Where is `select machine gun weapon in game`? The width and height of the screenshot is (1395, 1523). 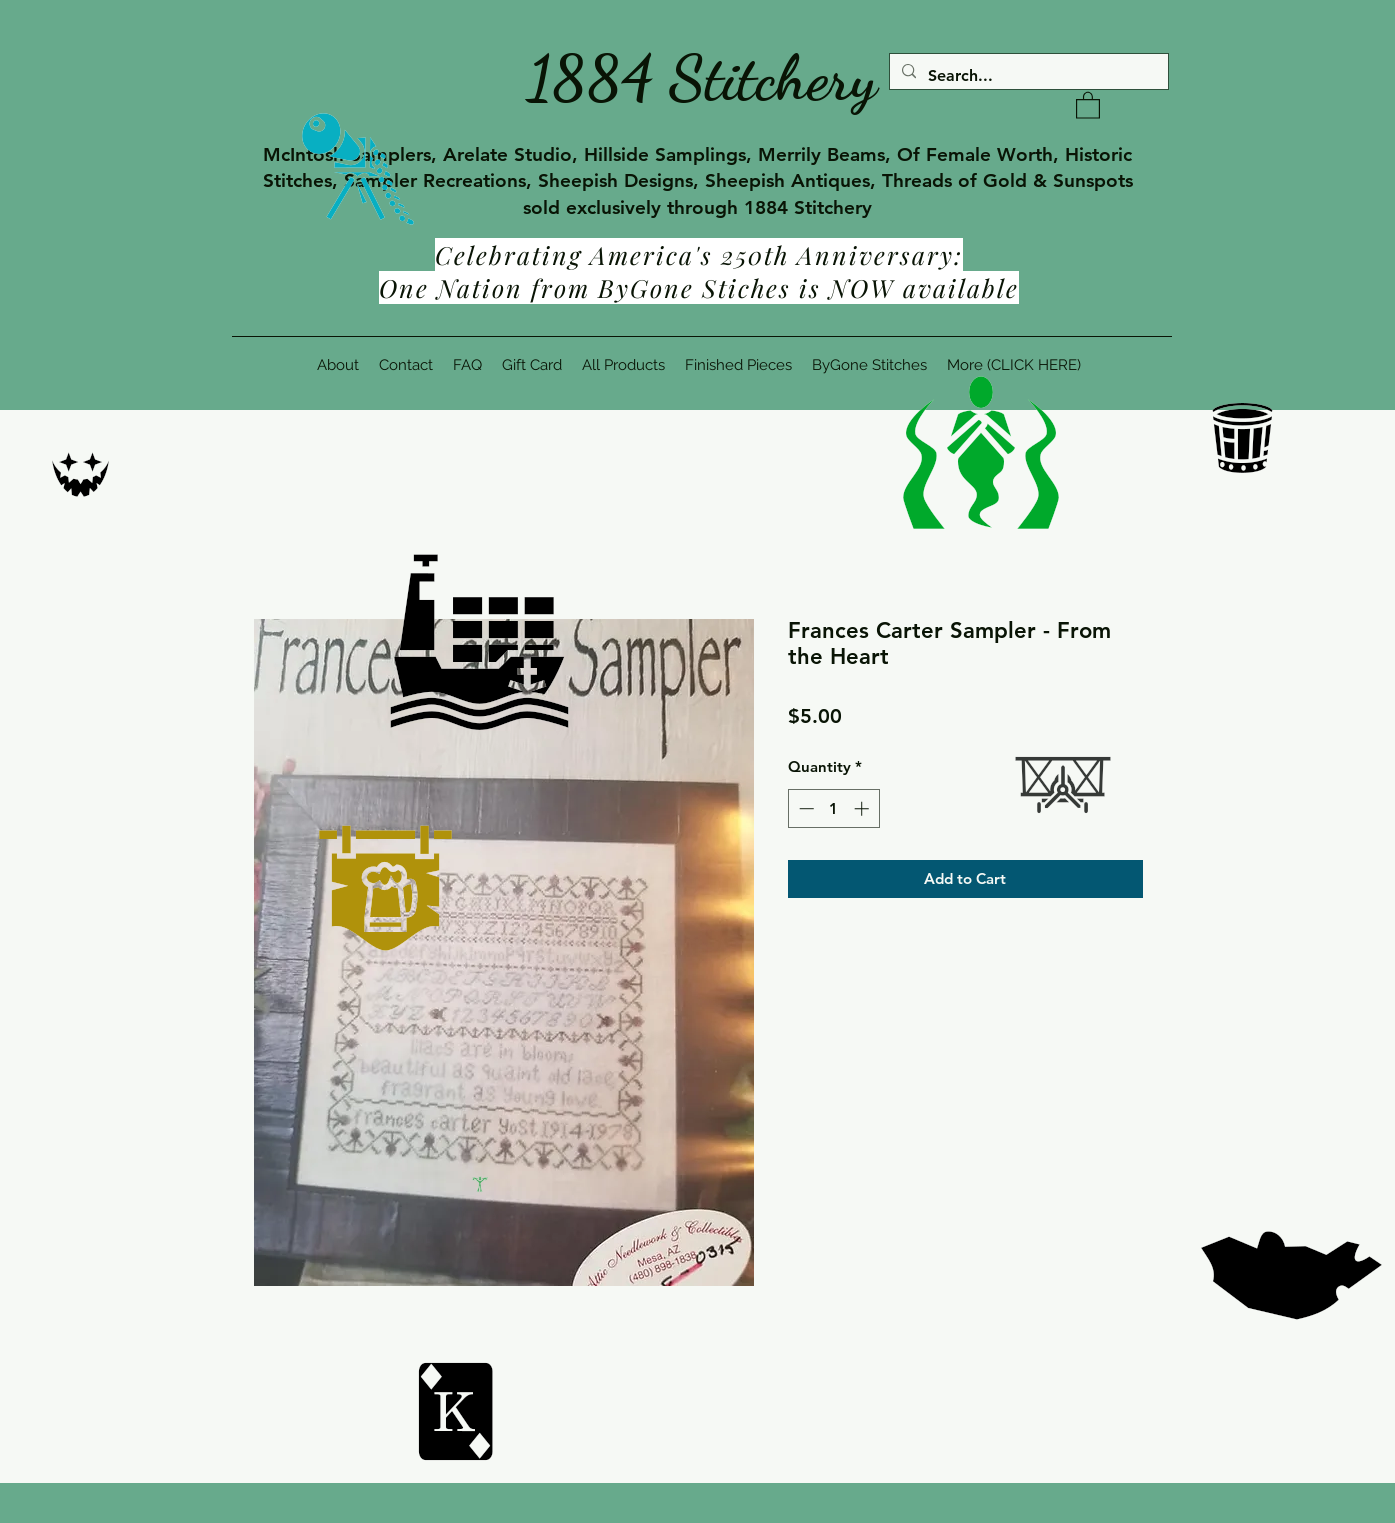 select machine gun weapon in game is located at coordinates (358, 169).